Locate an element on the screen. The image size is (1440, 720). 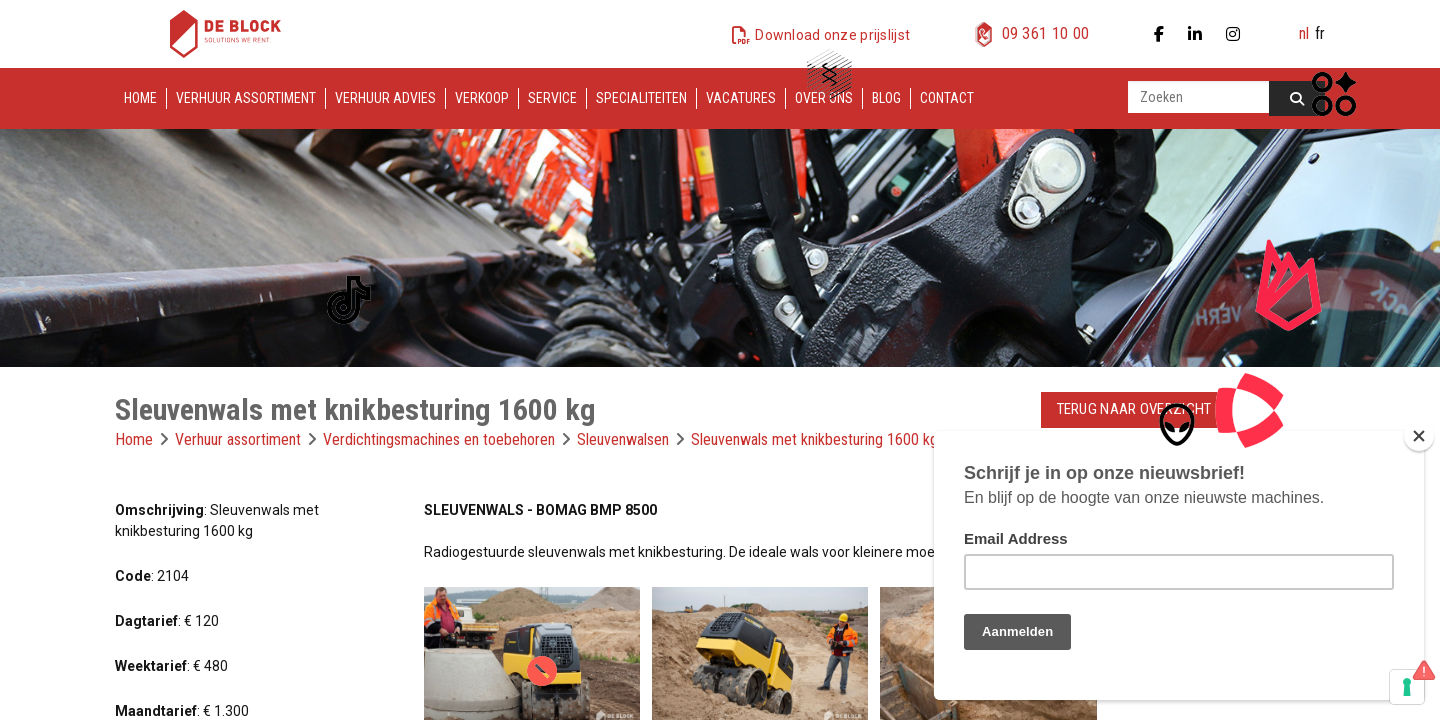
indicates a forbidden or prohibited action is located at coordinates (542, 671).